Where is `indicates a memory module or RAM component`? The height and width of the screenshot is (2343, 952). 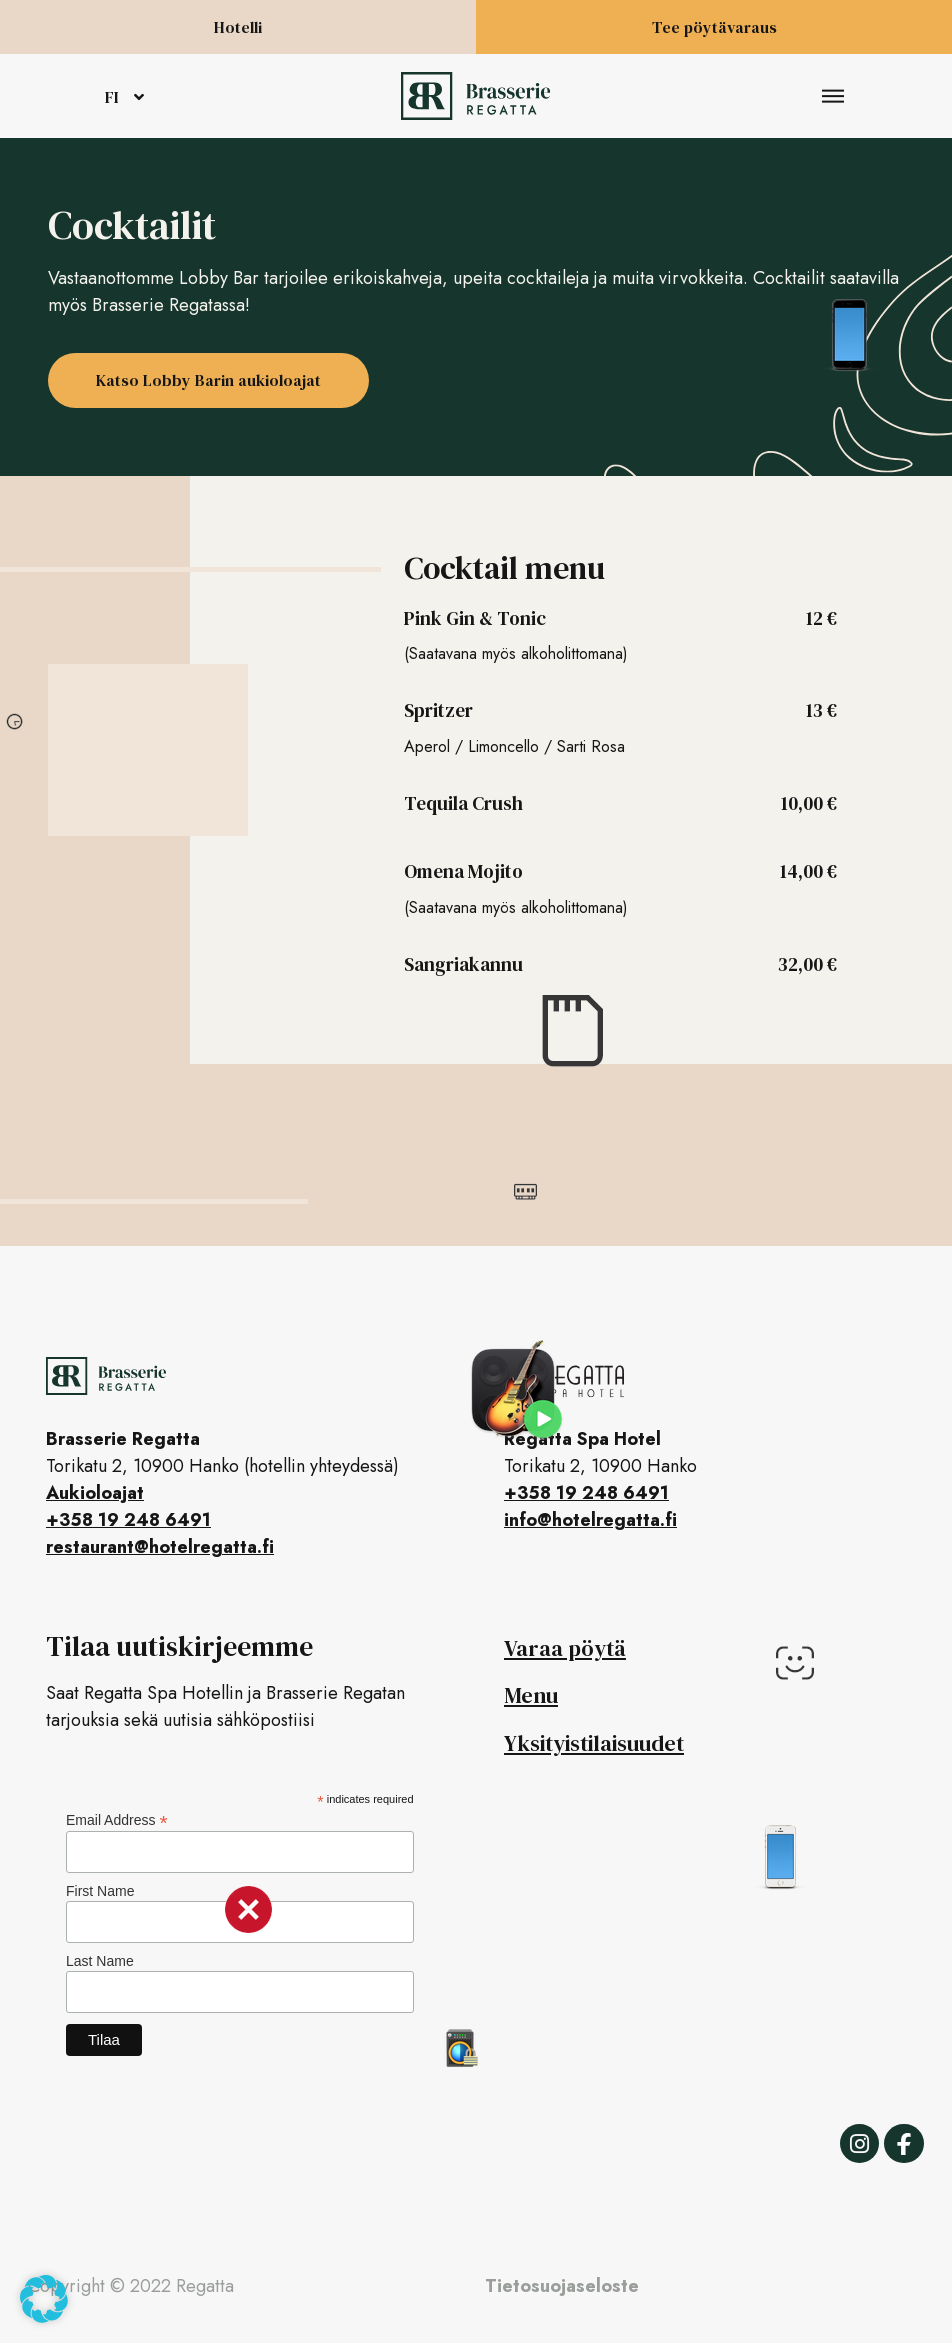 indicates a memory module or RAM component is located at coordinates (525, 1192).